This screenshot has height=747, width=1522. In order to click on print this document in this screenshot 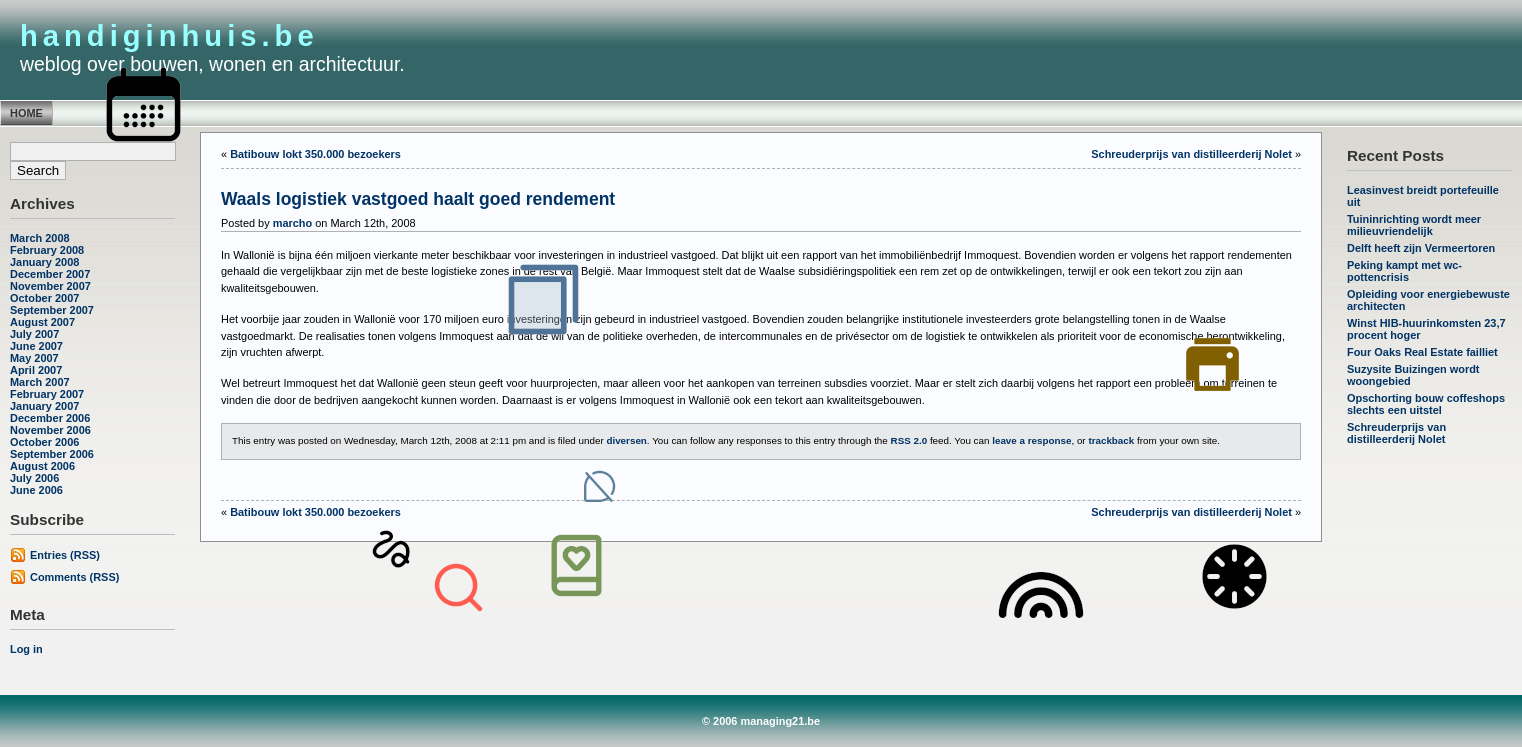, I will do `click(1212, 364)`.